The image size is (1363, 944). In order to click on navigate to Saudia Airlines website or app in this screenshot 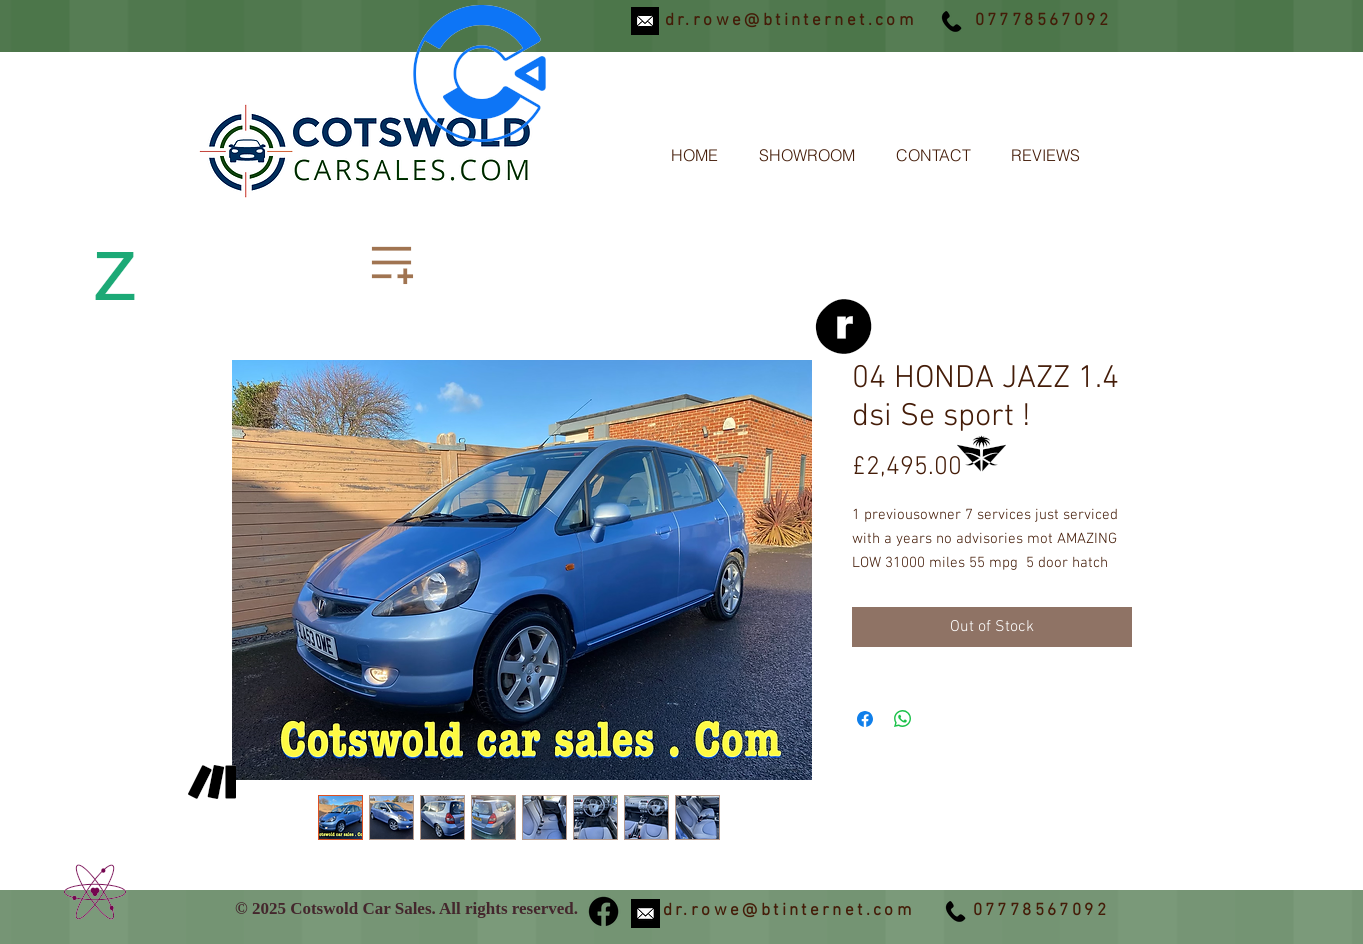, I will do `click(981, 453)`.